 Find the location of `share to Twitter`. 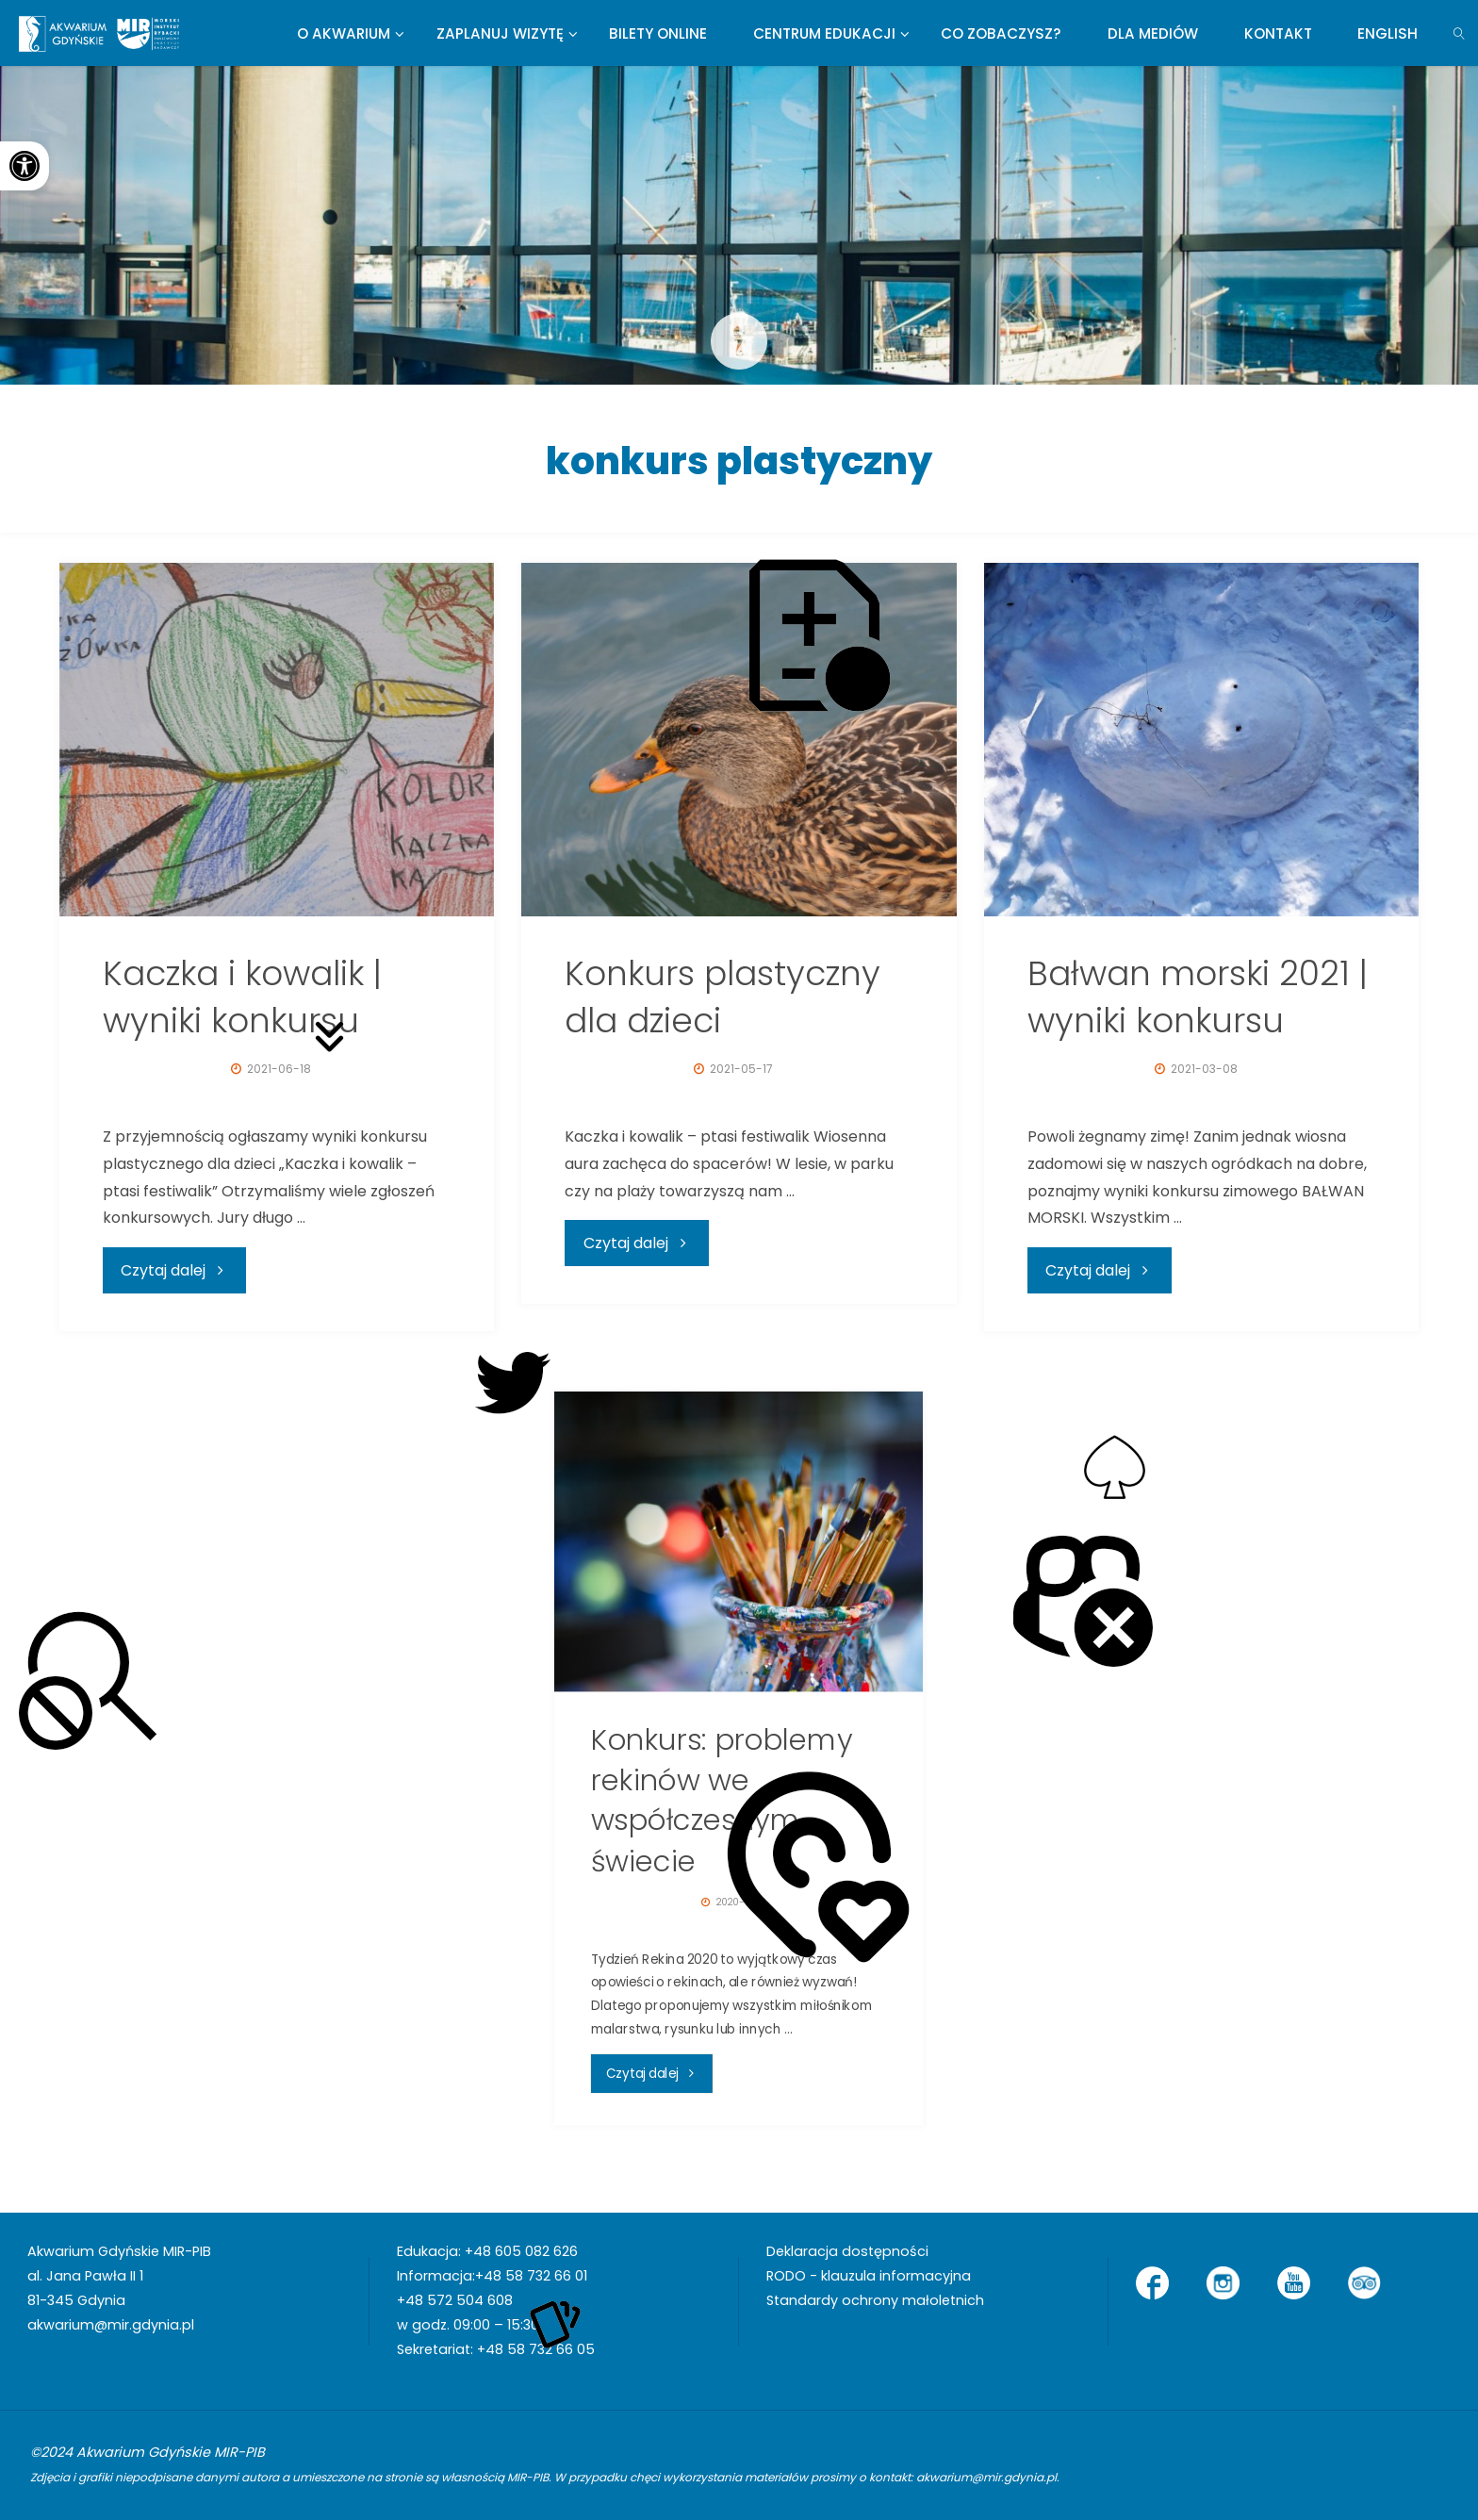

share to Twitter is located at coordinates (513, 1382).